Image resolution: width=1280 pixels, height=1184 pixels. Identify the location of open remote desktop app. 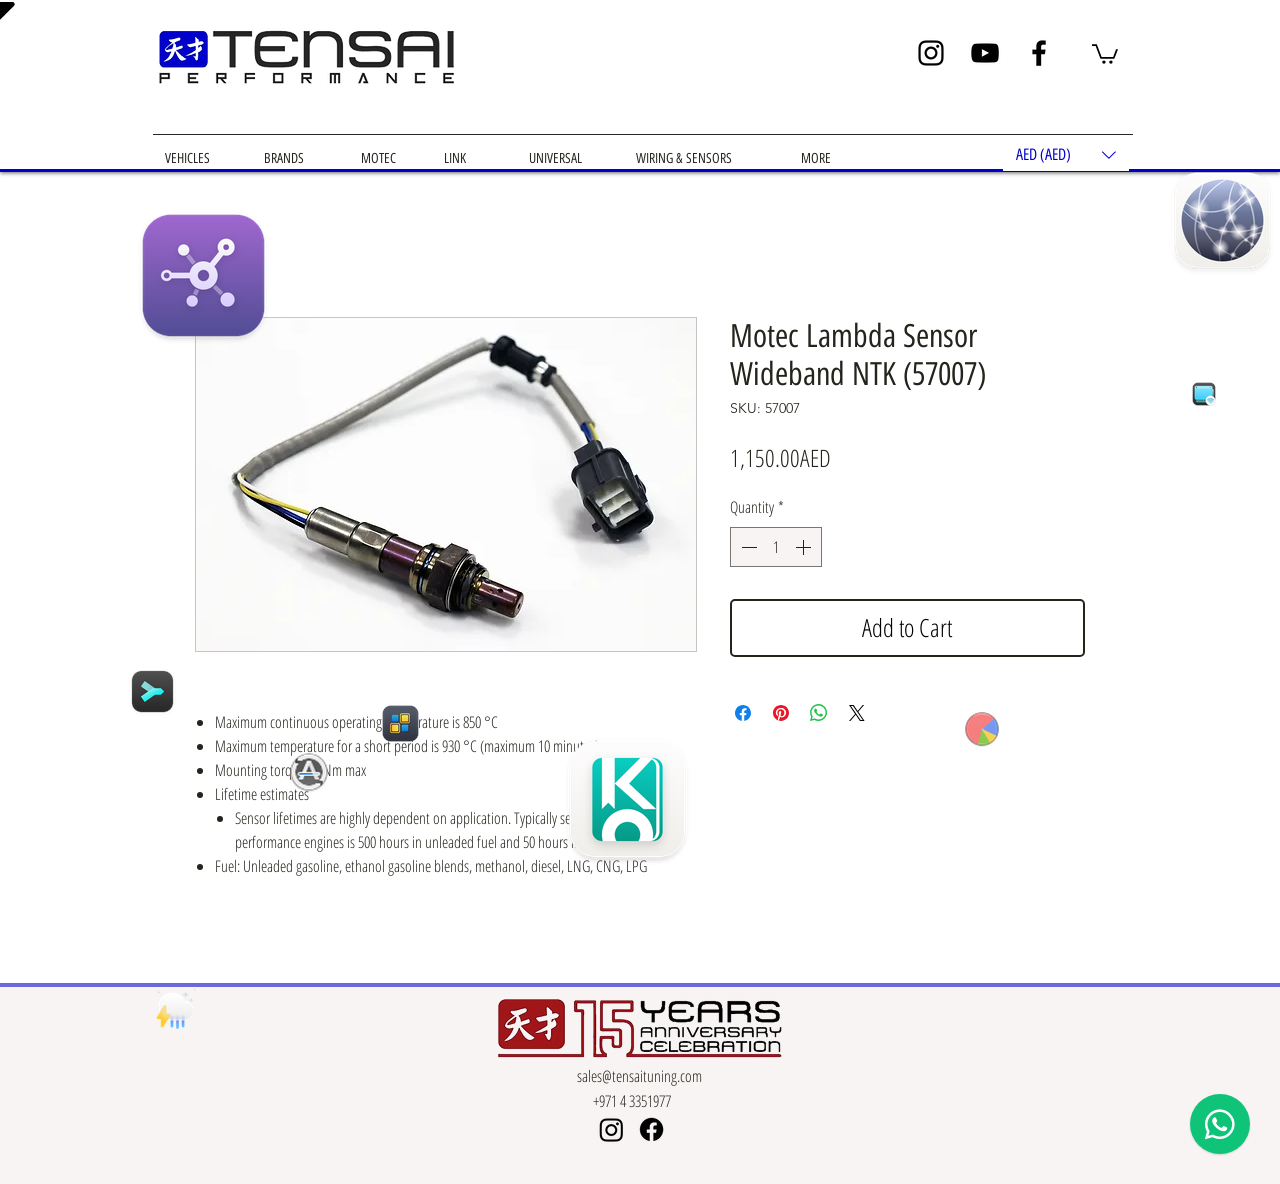
(1204, 394).